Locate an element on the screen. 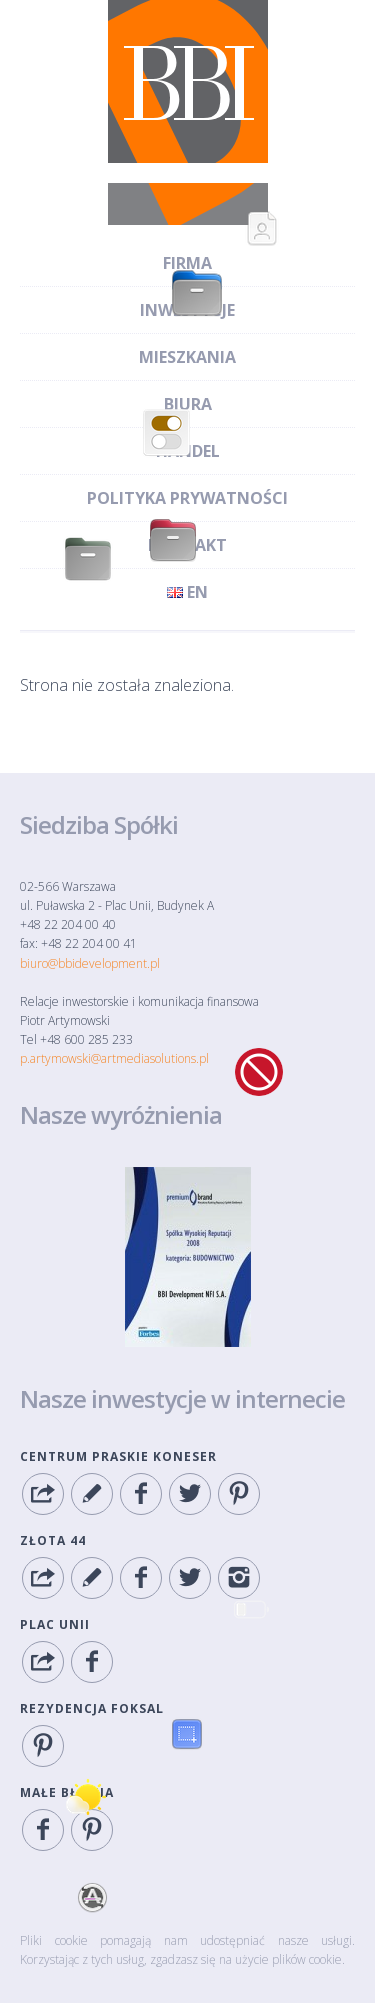 The image size is (375, 2003). open the file manager is located at coordinates (173, 540).